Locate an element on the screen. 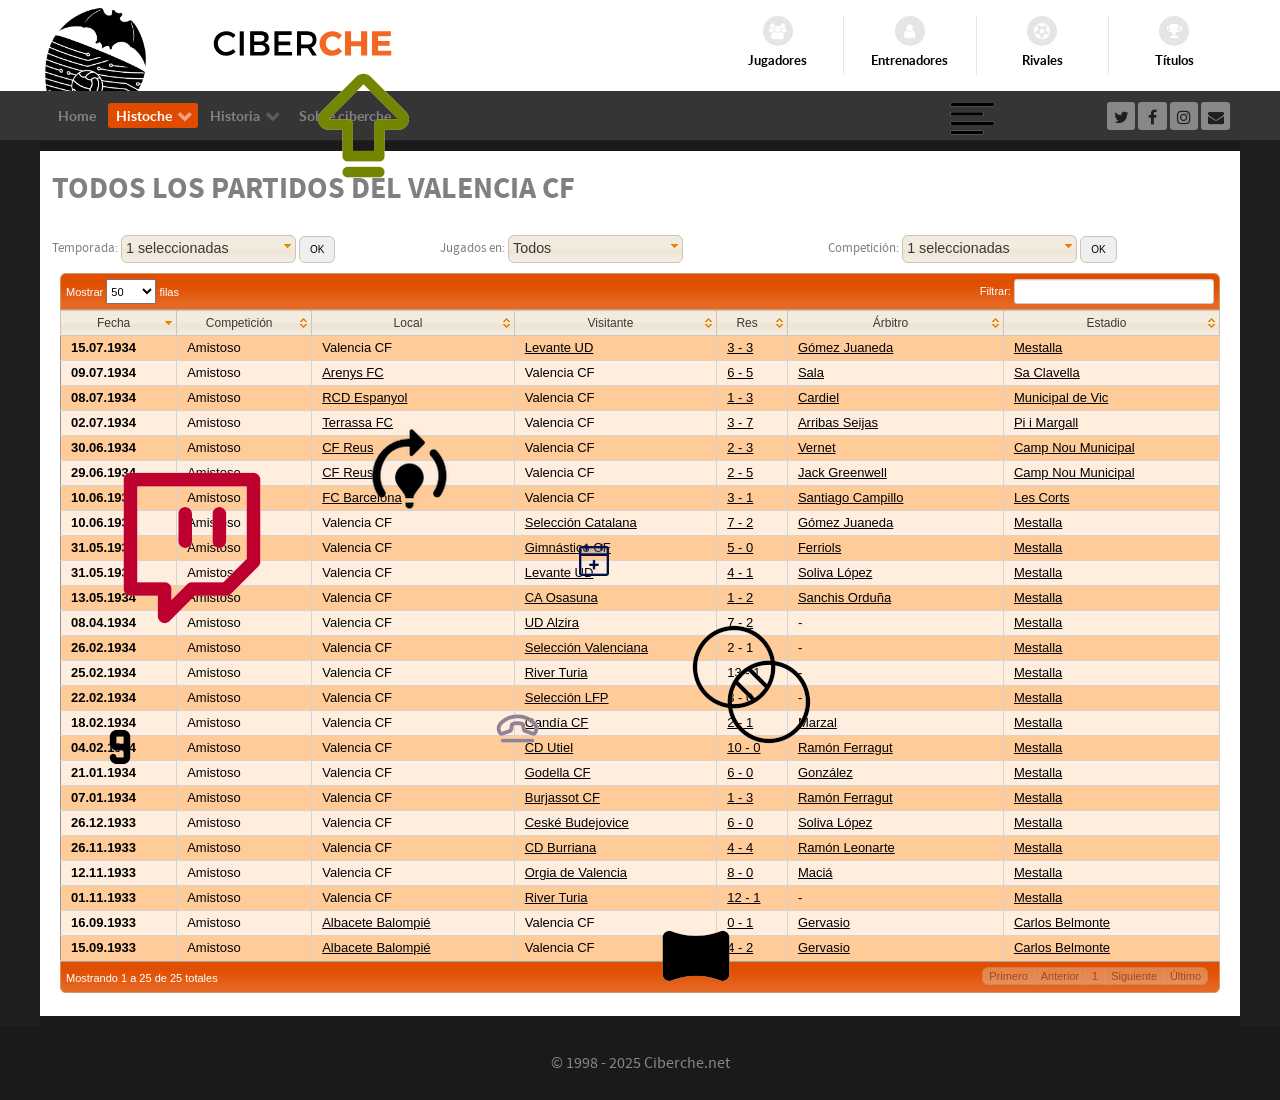  end the current phone call is located at coordinates (517, 728).